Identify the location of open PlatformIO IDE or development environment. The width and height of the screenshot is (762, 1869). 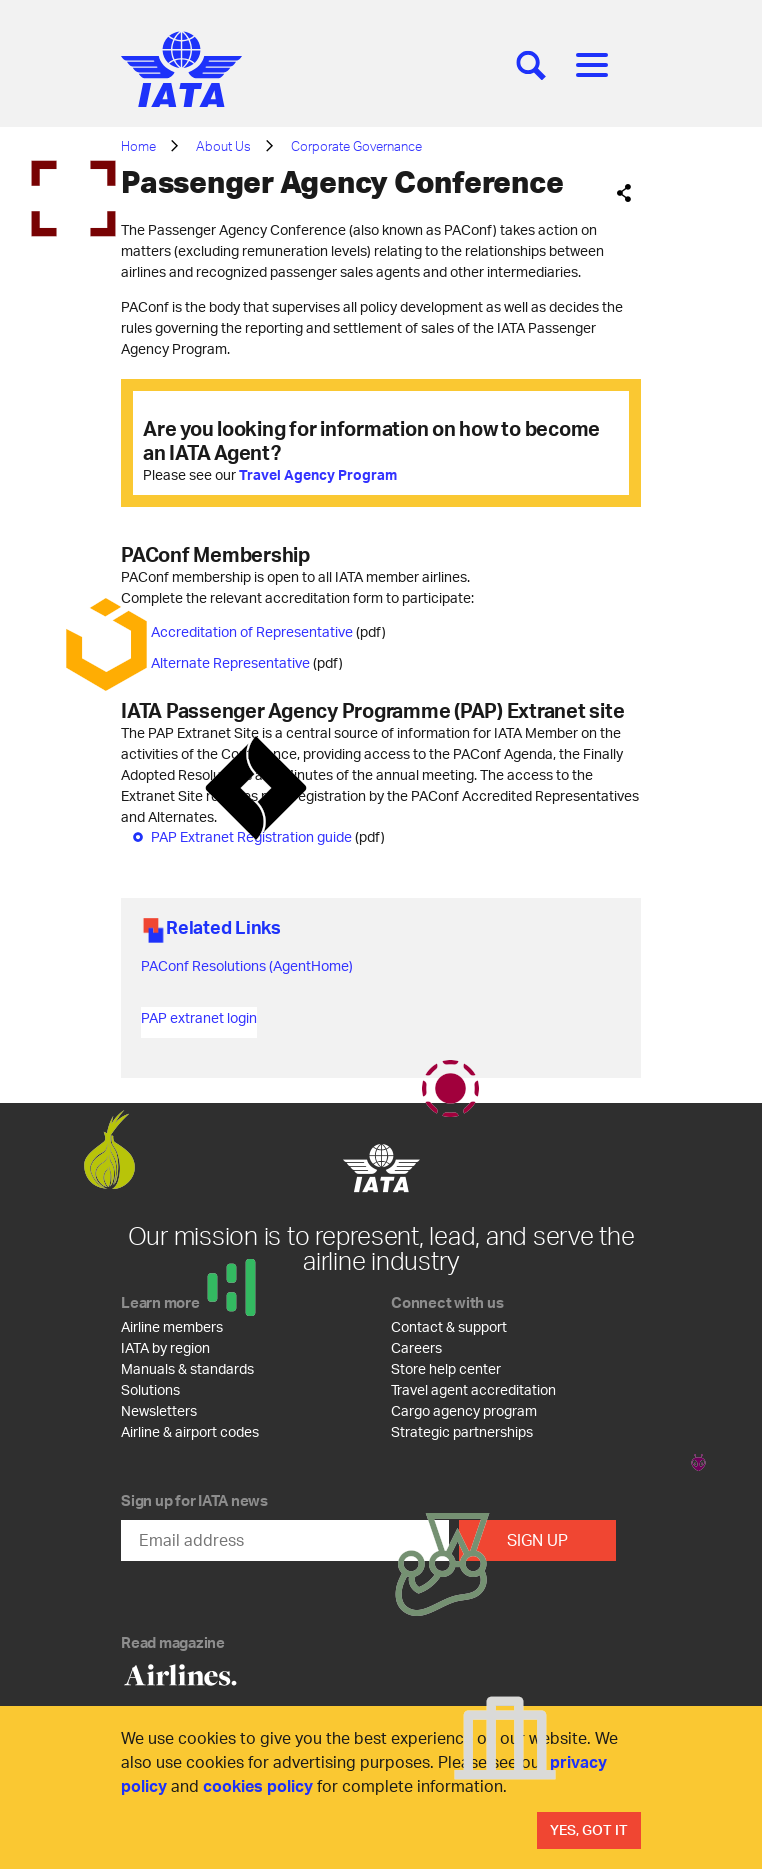
(698, 1462).